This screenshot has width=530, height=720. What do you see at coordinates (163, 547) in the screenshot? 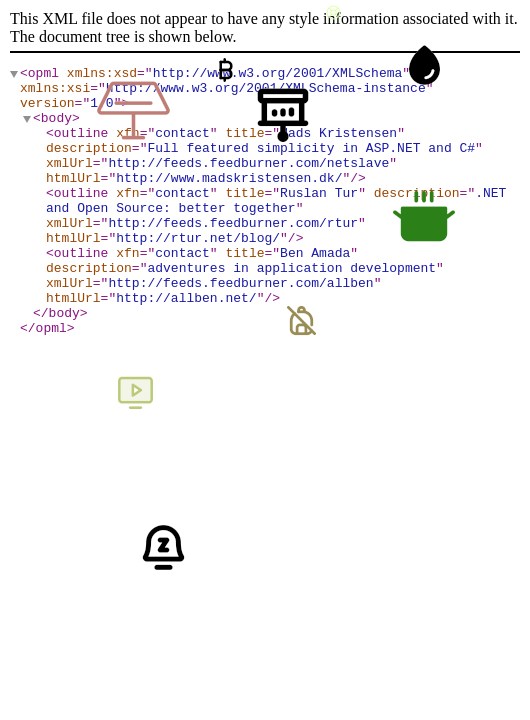
I see `snooze notifications` at bounding box center [163, 547].